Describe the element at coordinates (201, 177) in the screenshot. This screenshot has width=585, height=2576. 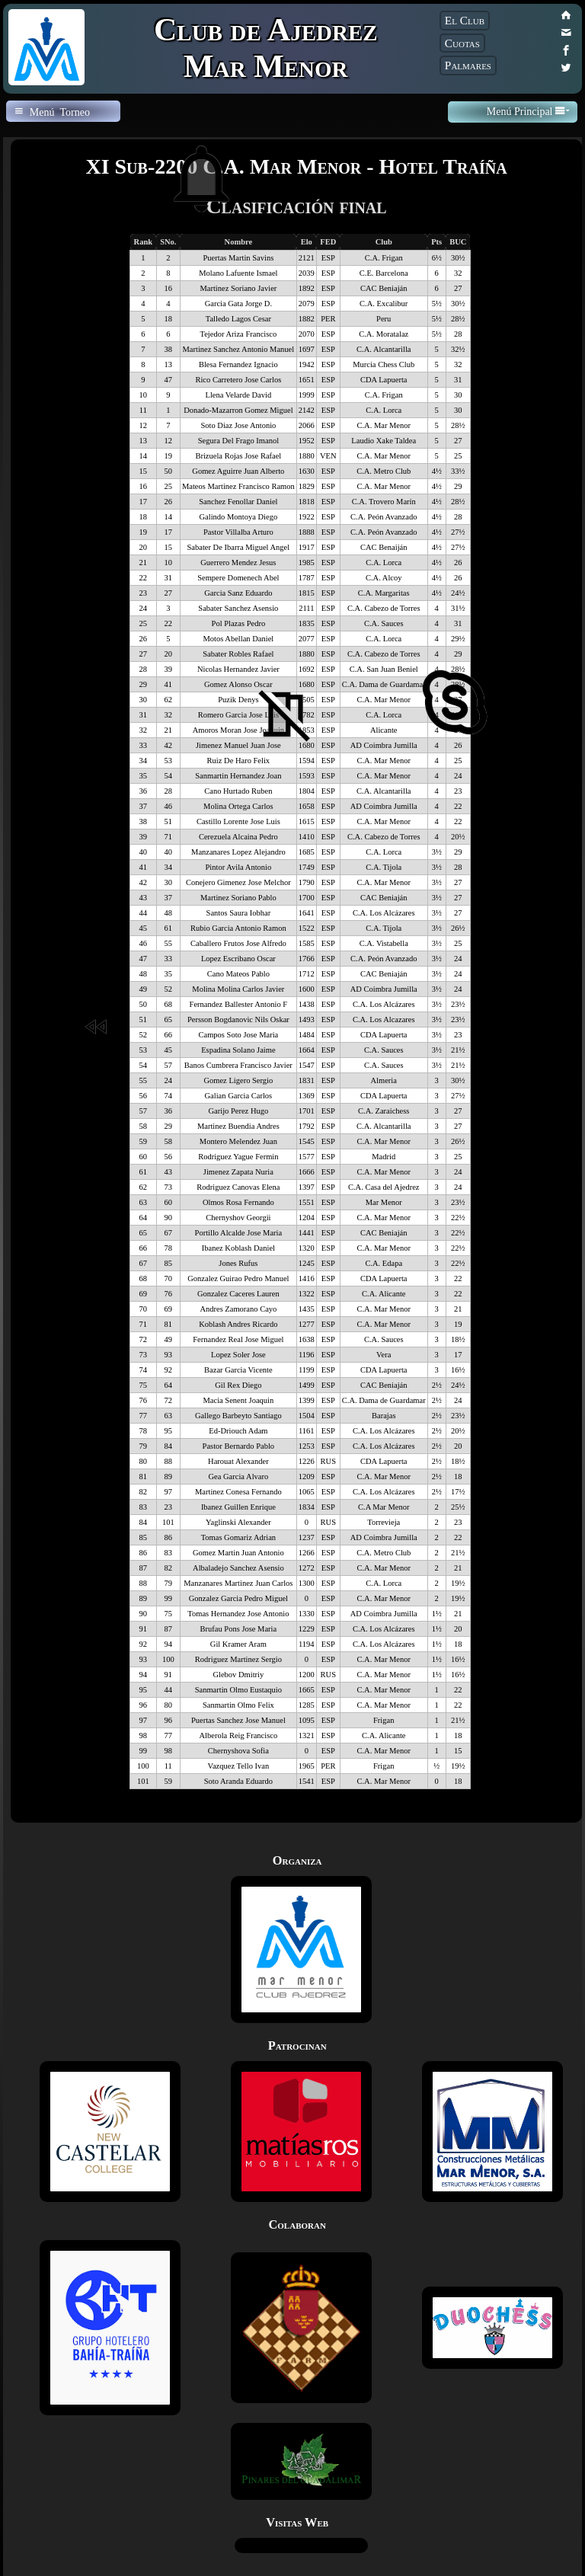
I see `view notifications` at that location.